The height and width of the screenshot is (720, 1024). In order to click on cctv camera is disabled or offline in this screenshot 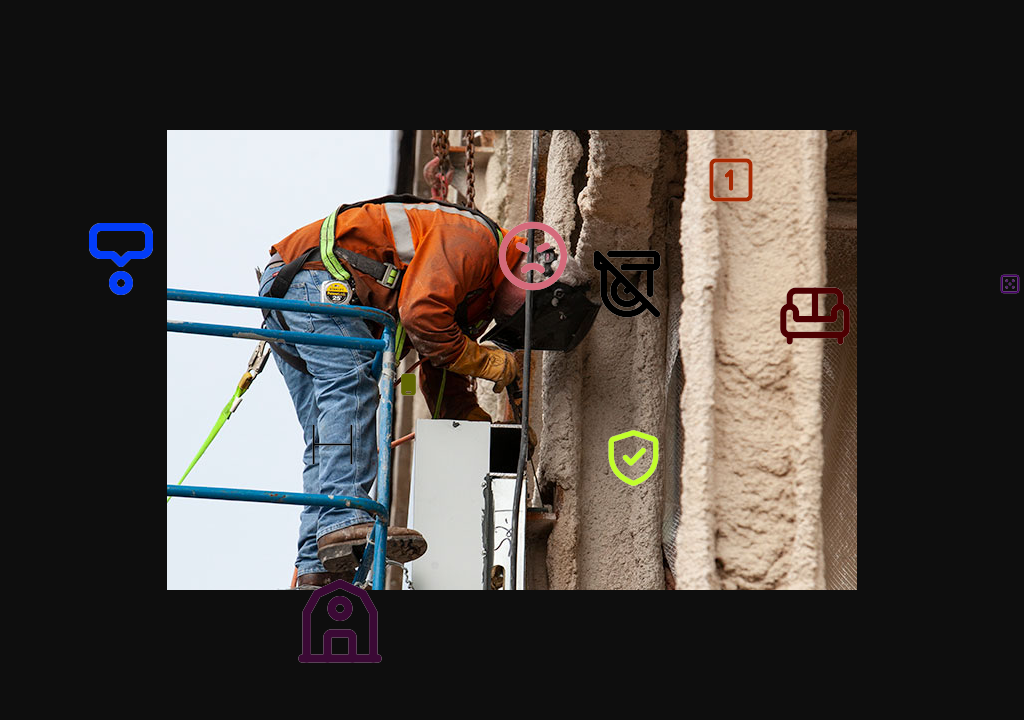, I will do `click(627, 284)`.